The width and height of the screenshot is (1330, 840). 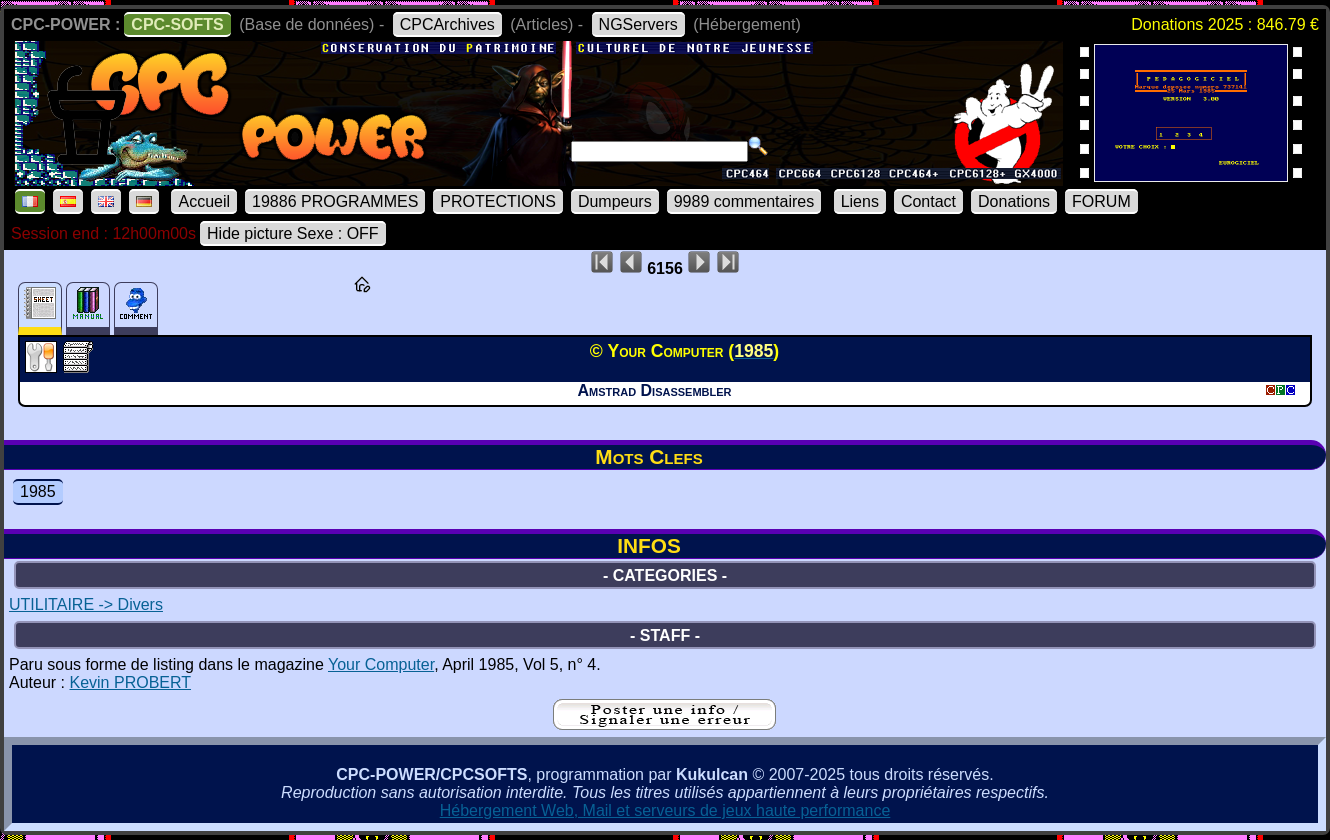 What do you see at coordinates (362, 284) in the screenshot?
I see `edit home address or location` at bounding box center [362, 284].